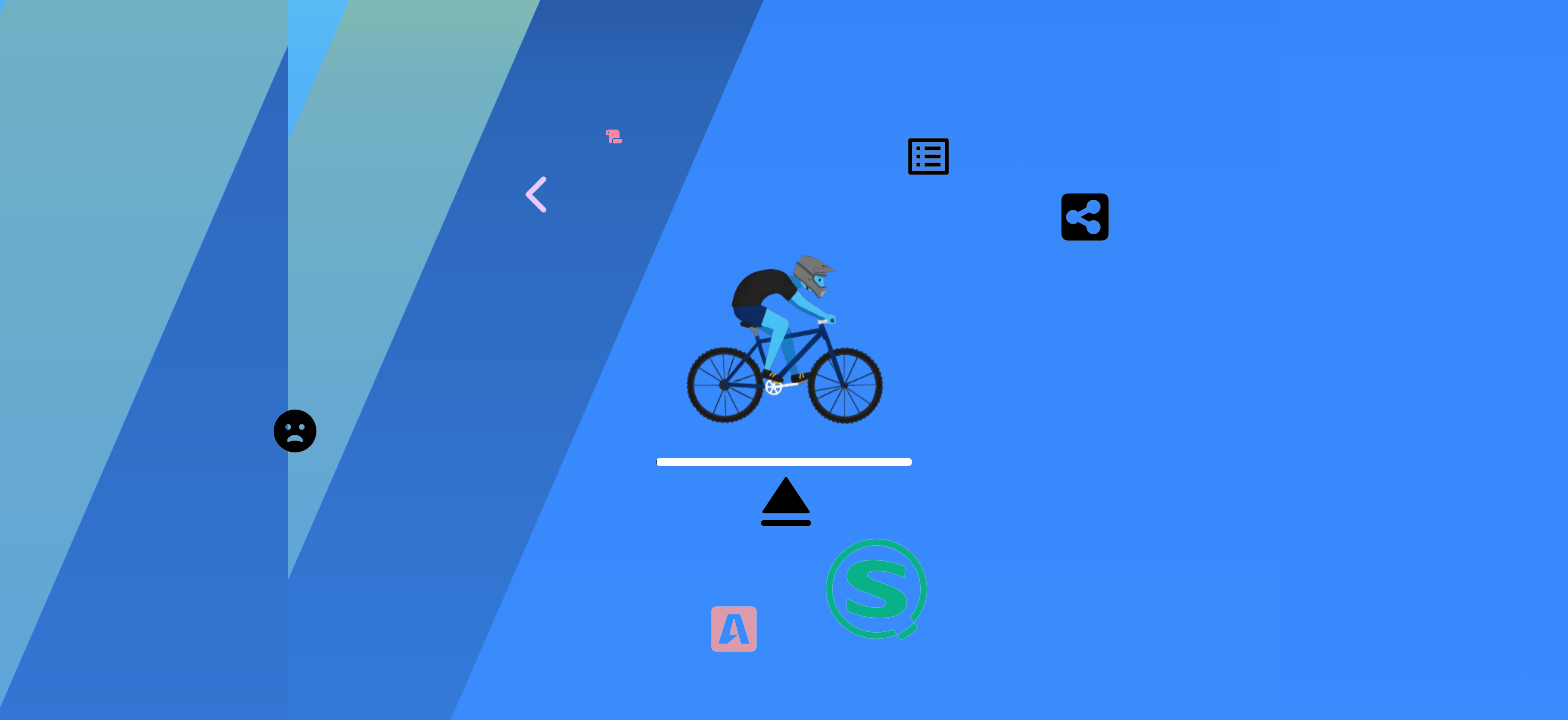  I want to click on buysellads logo, so click(734, 629).